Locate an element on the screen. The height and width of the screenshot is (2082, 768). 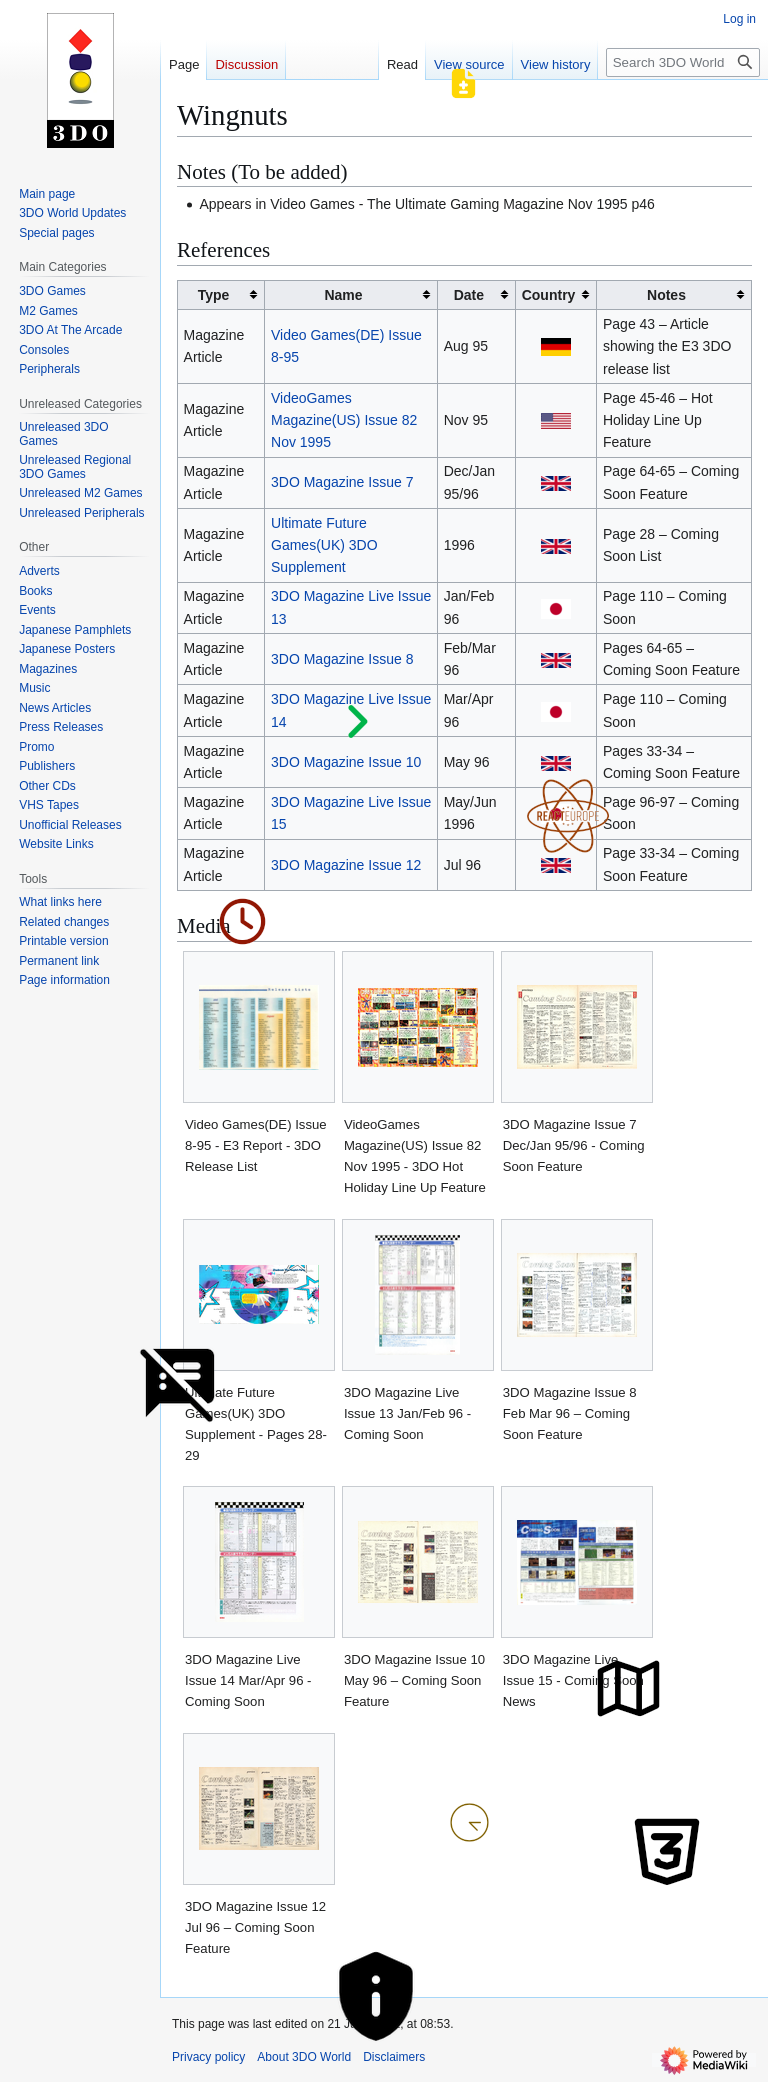
view privacy policy or settings is located at coordinates (376, 1996).